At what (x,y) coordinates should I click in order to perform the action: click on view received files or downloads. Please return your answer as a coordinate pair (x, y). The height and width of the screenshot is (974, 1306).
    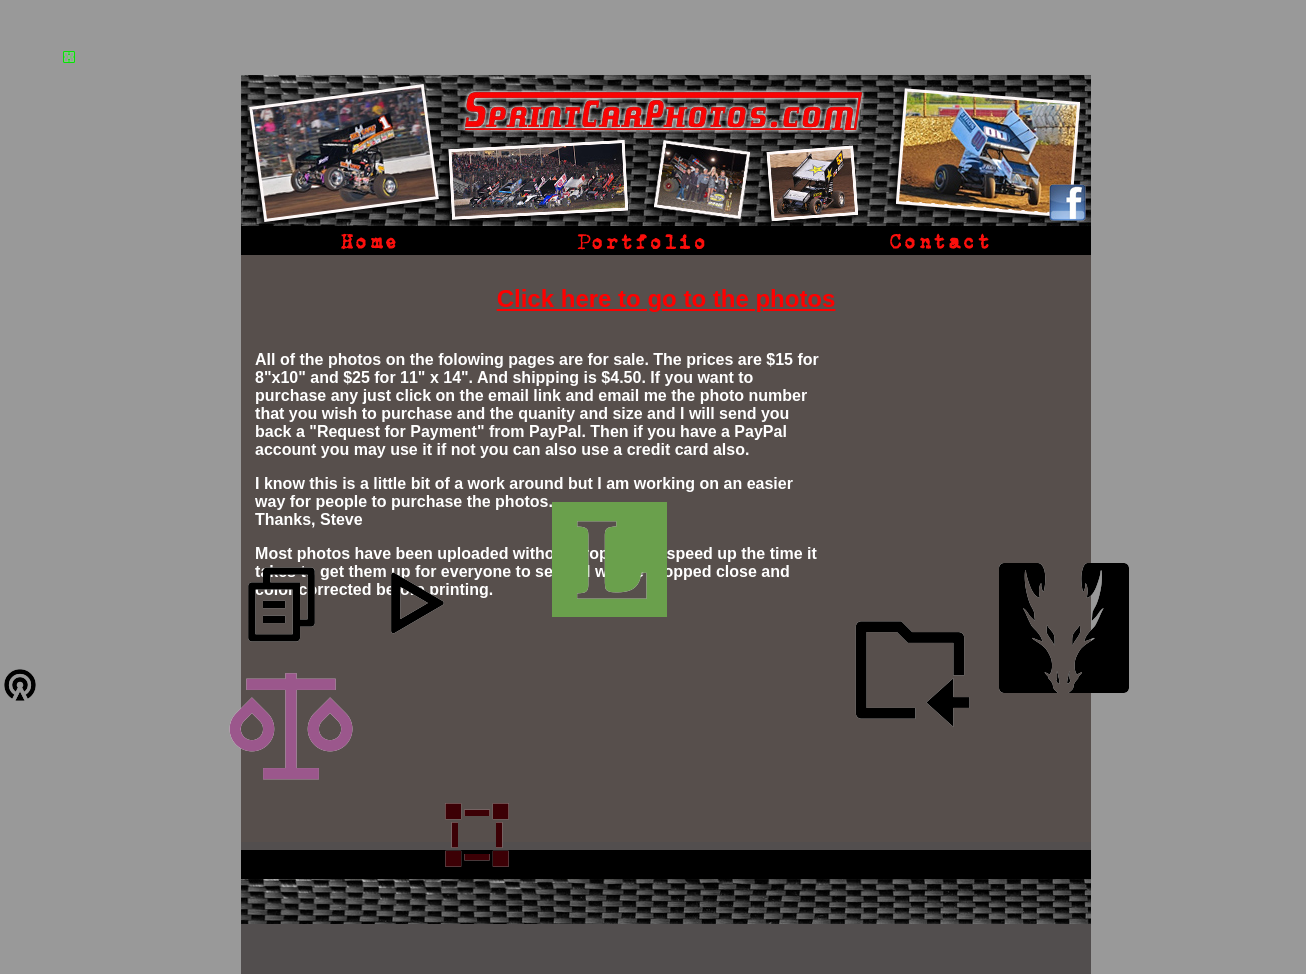
    Looking at the image, I should click on (910, 670).